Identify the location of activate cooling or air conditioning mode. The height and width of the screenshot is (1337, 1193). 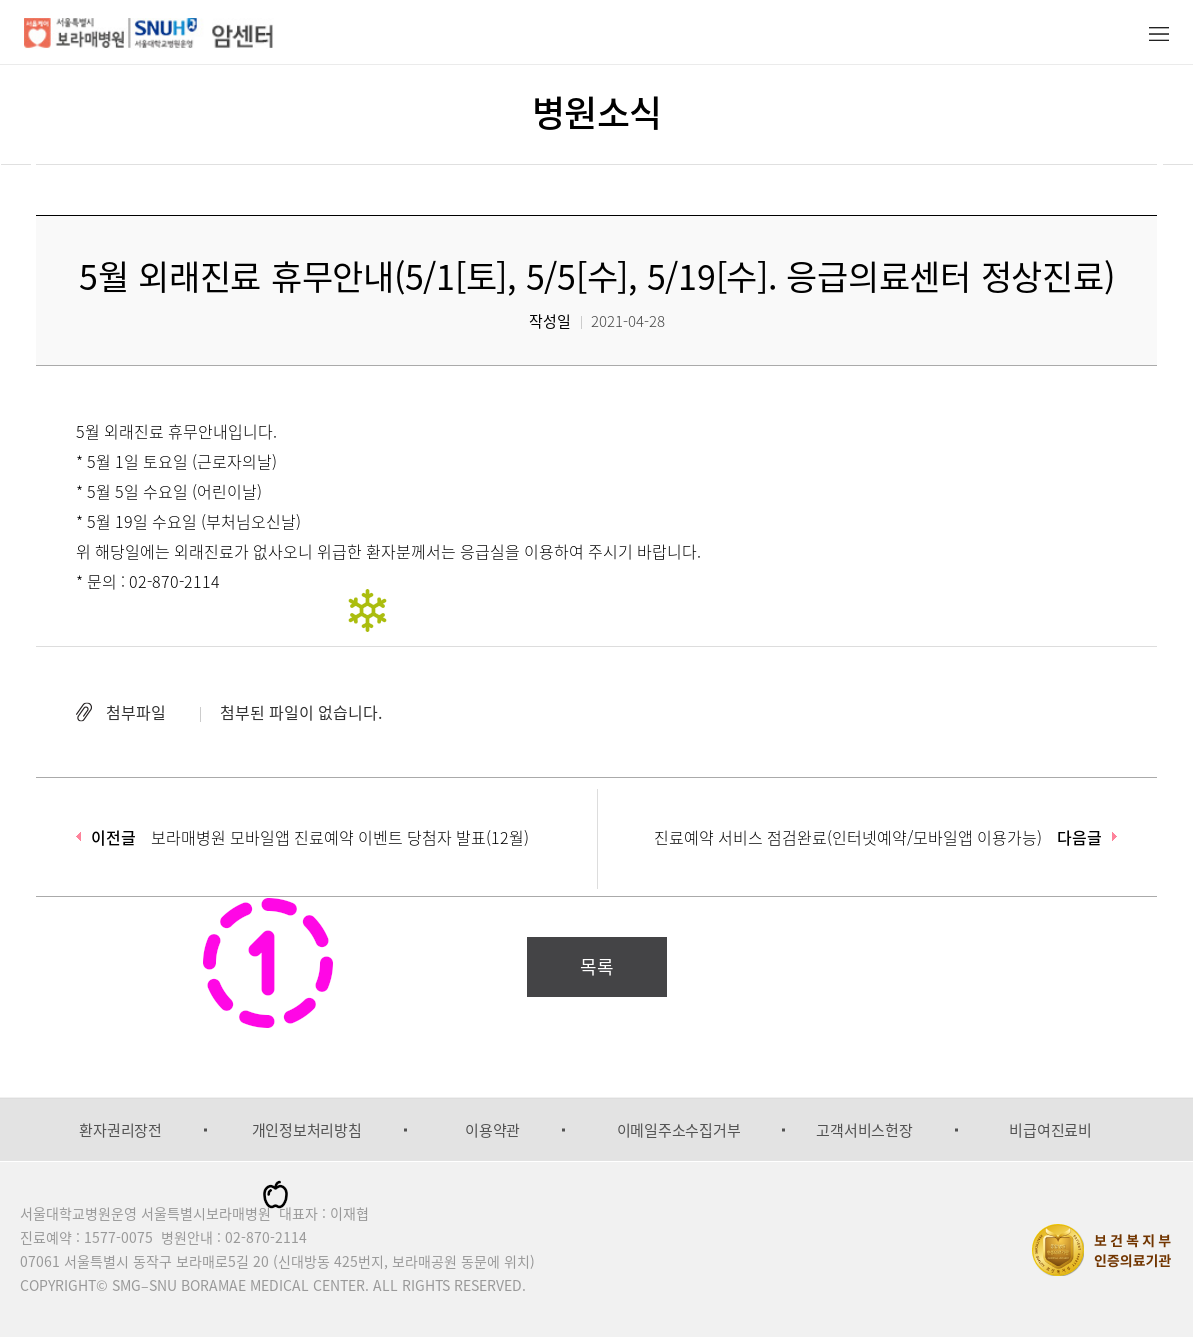
(367, 610).